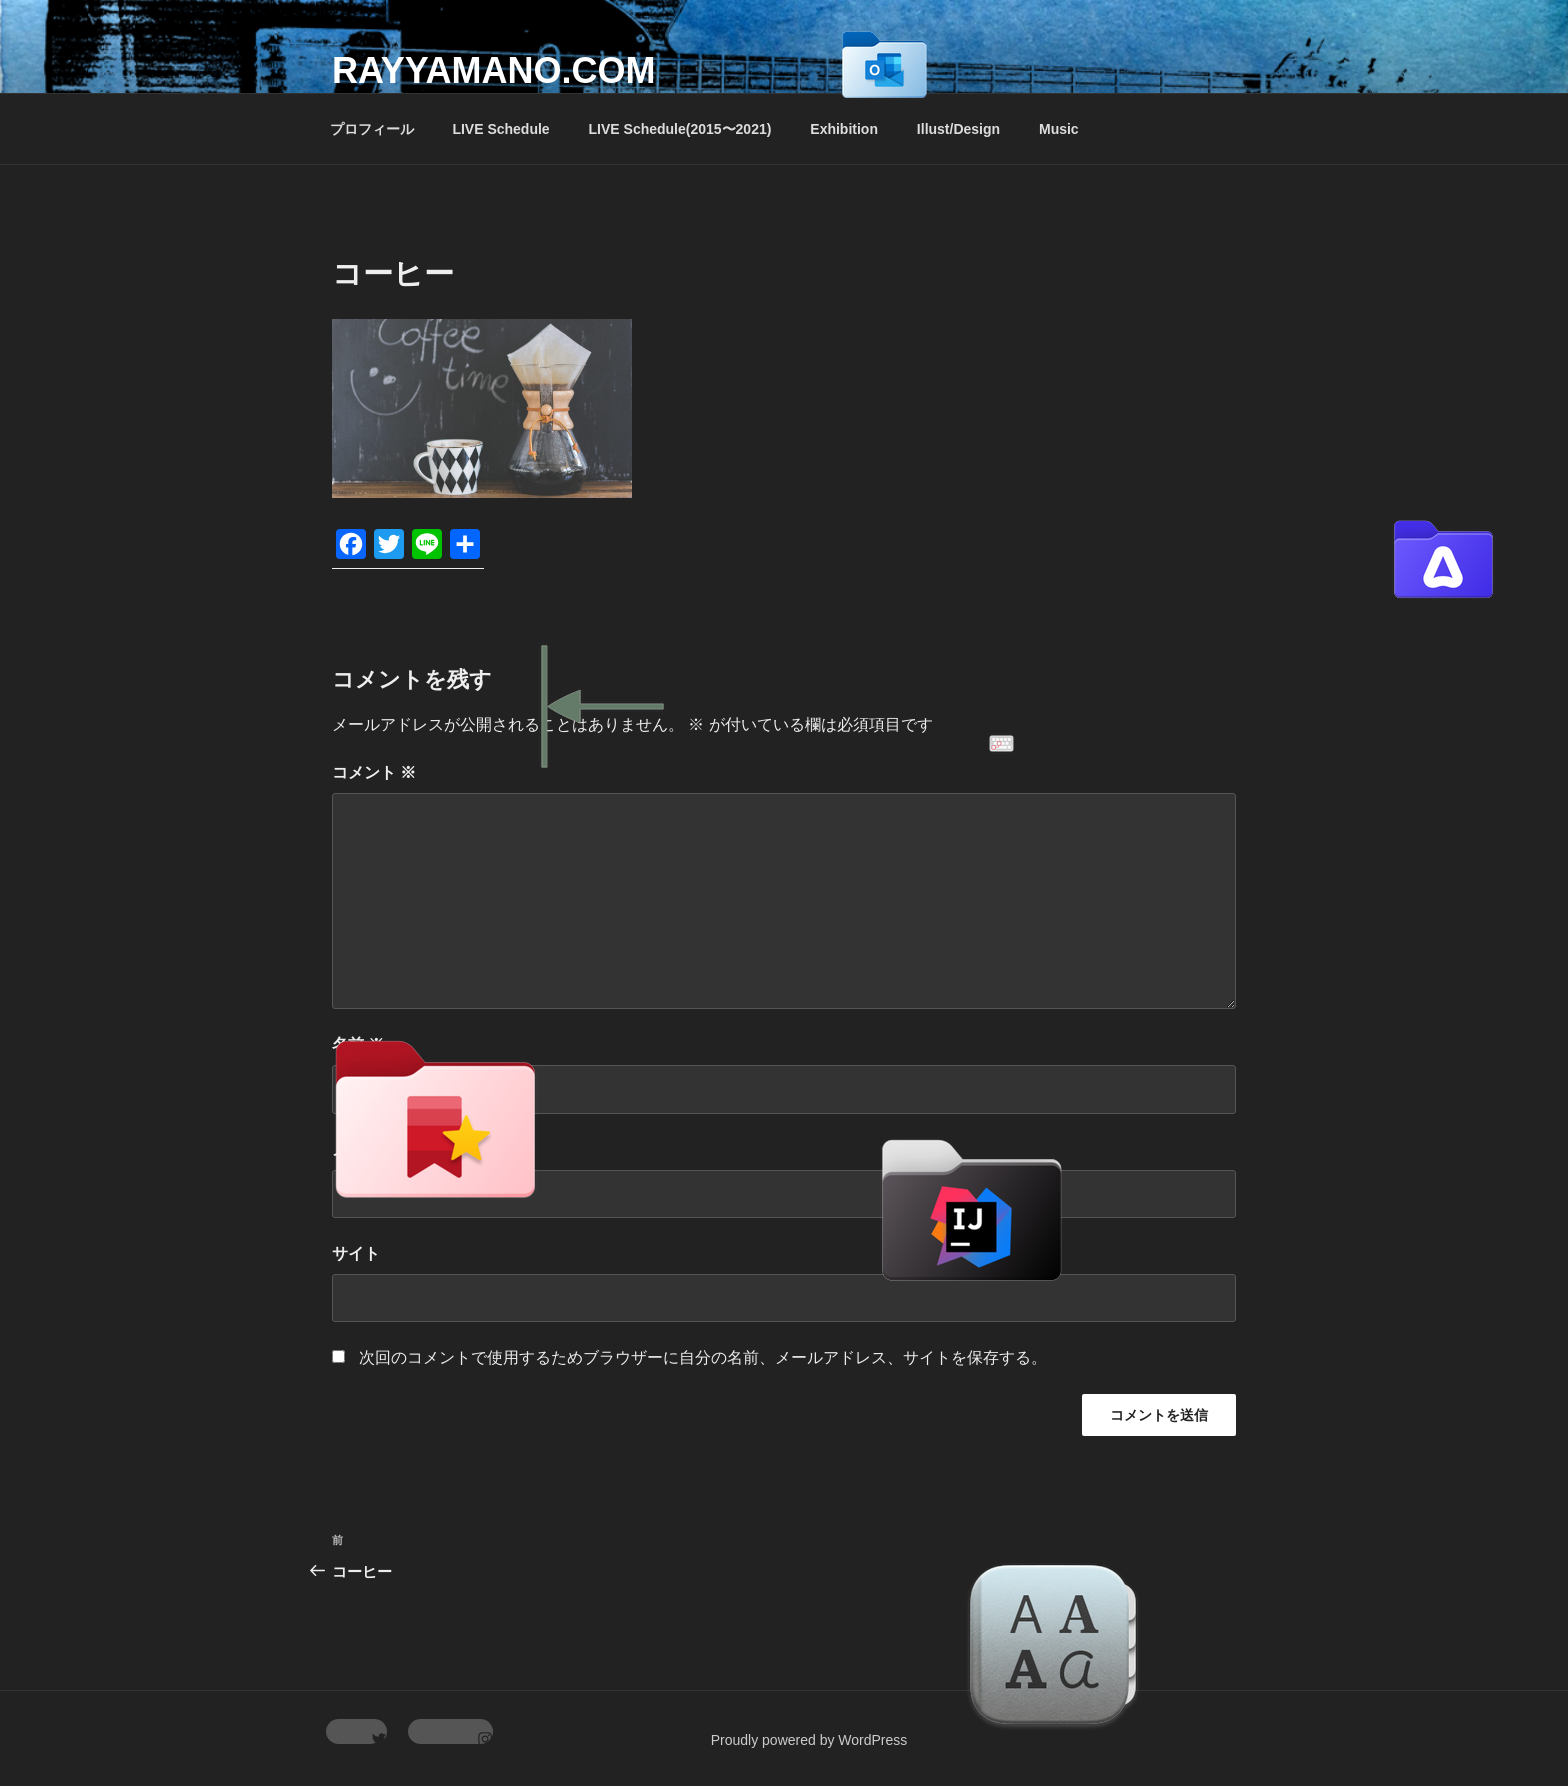 The image size is (1568, 1786). What do you see at coordinates (1001, 743) in the screenshot?
I see `access keyboard shortcut settings` at bounding box center [1001, 743].